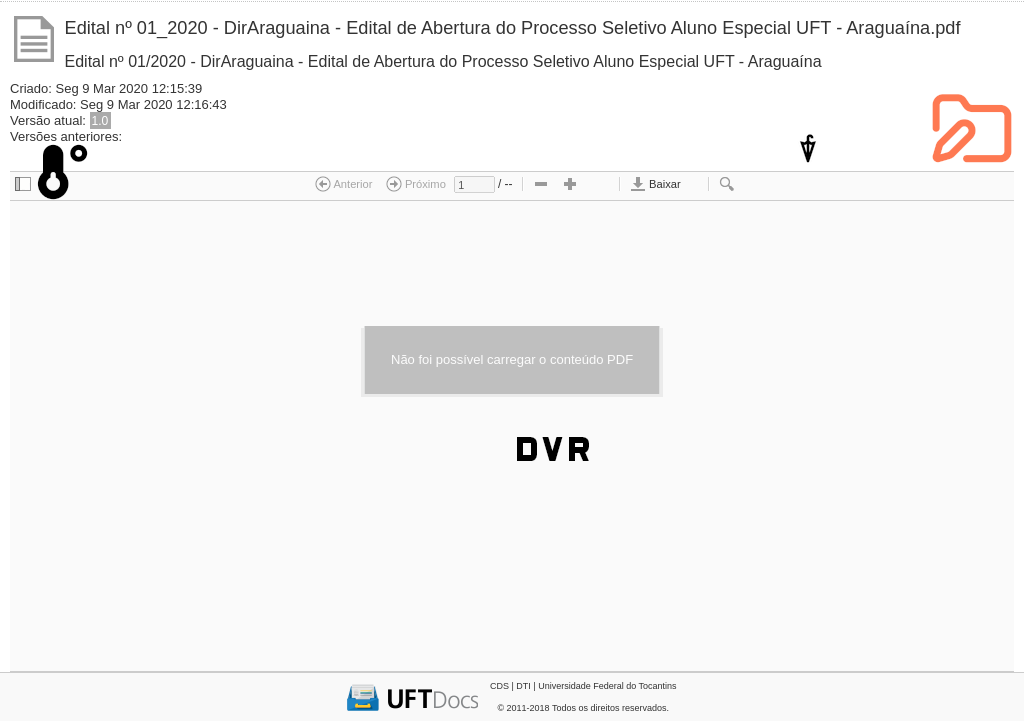  What do you see at coordinates (553, 449) in the screenshot?
I see `access DVR recordings` at bounding box center [553, 449].